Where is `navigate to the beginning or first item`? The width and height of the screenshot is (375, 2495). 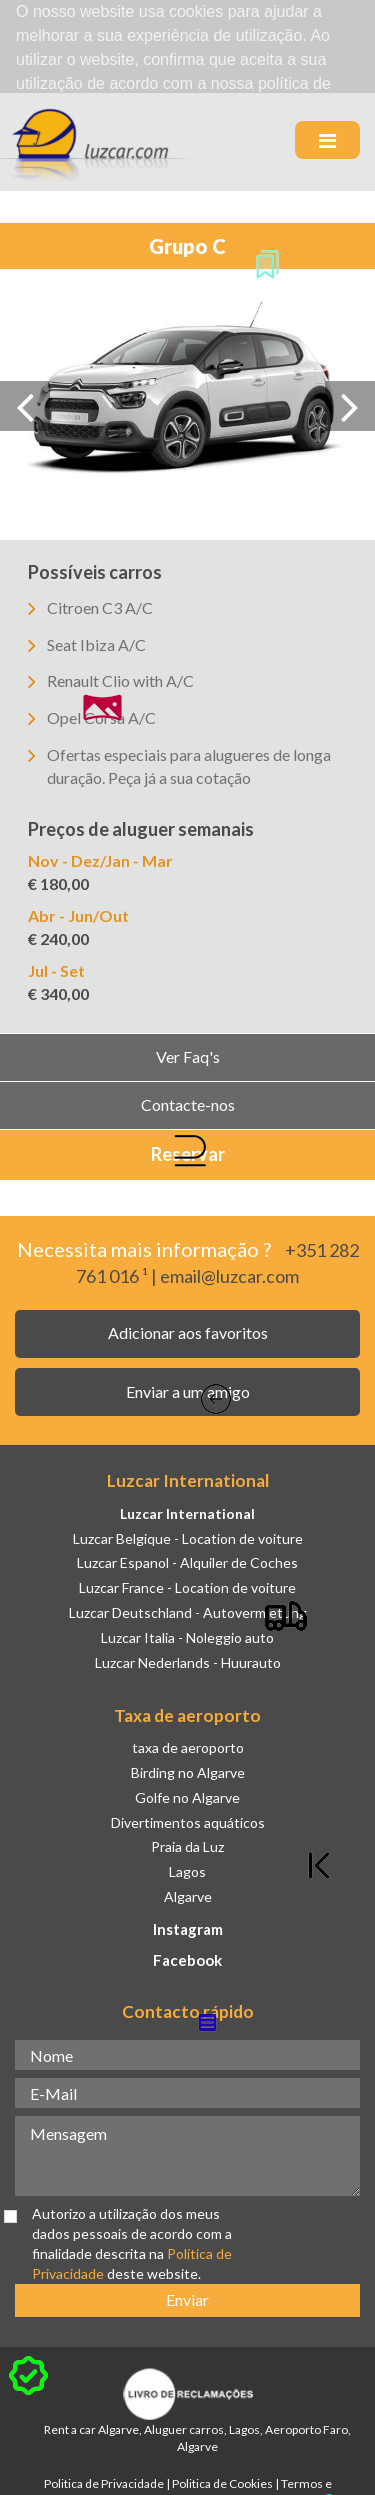
navigate to the beginning or first item is located at coordinates (318, 1865).